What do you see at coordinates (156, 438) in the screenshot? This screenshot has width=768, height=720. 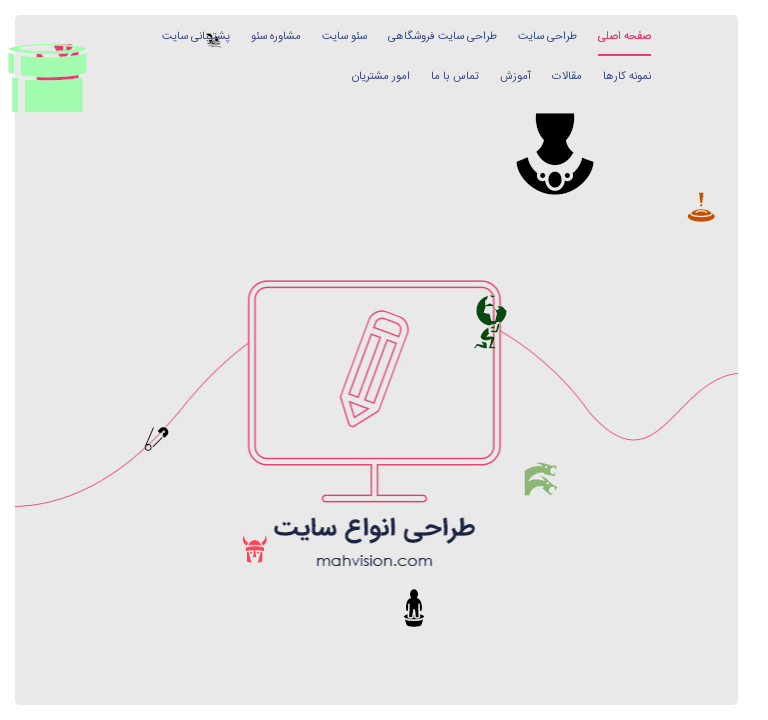 I see `safety pin tool or fastening option` at bounding box center [156, 438].